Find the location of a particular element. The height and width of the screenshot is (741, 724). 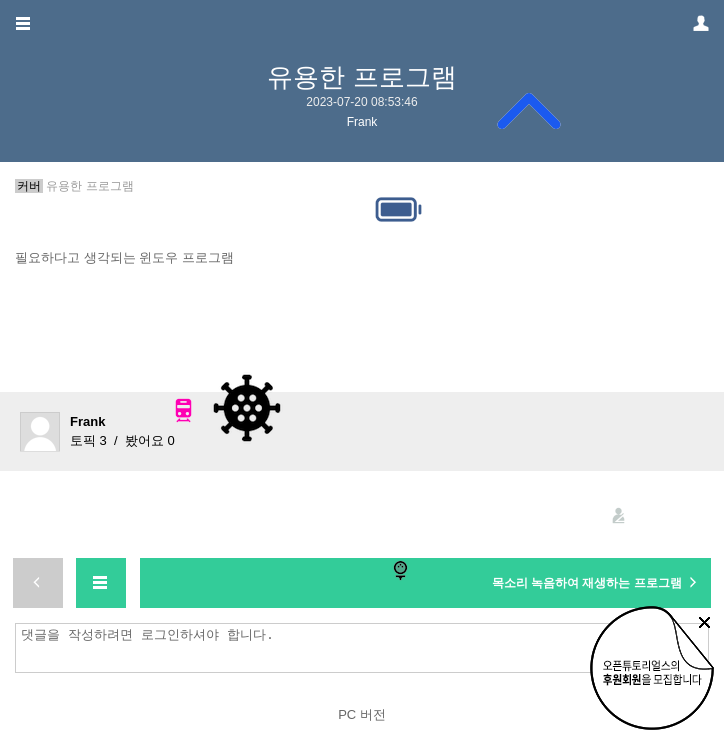

indicates seatbelt status or safety reminder is located at coordinates (618, 515).